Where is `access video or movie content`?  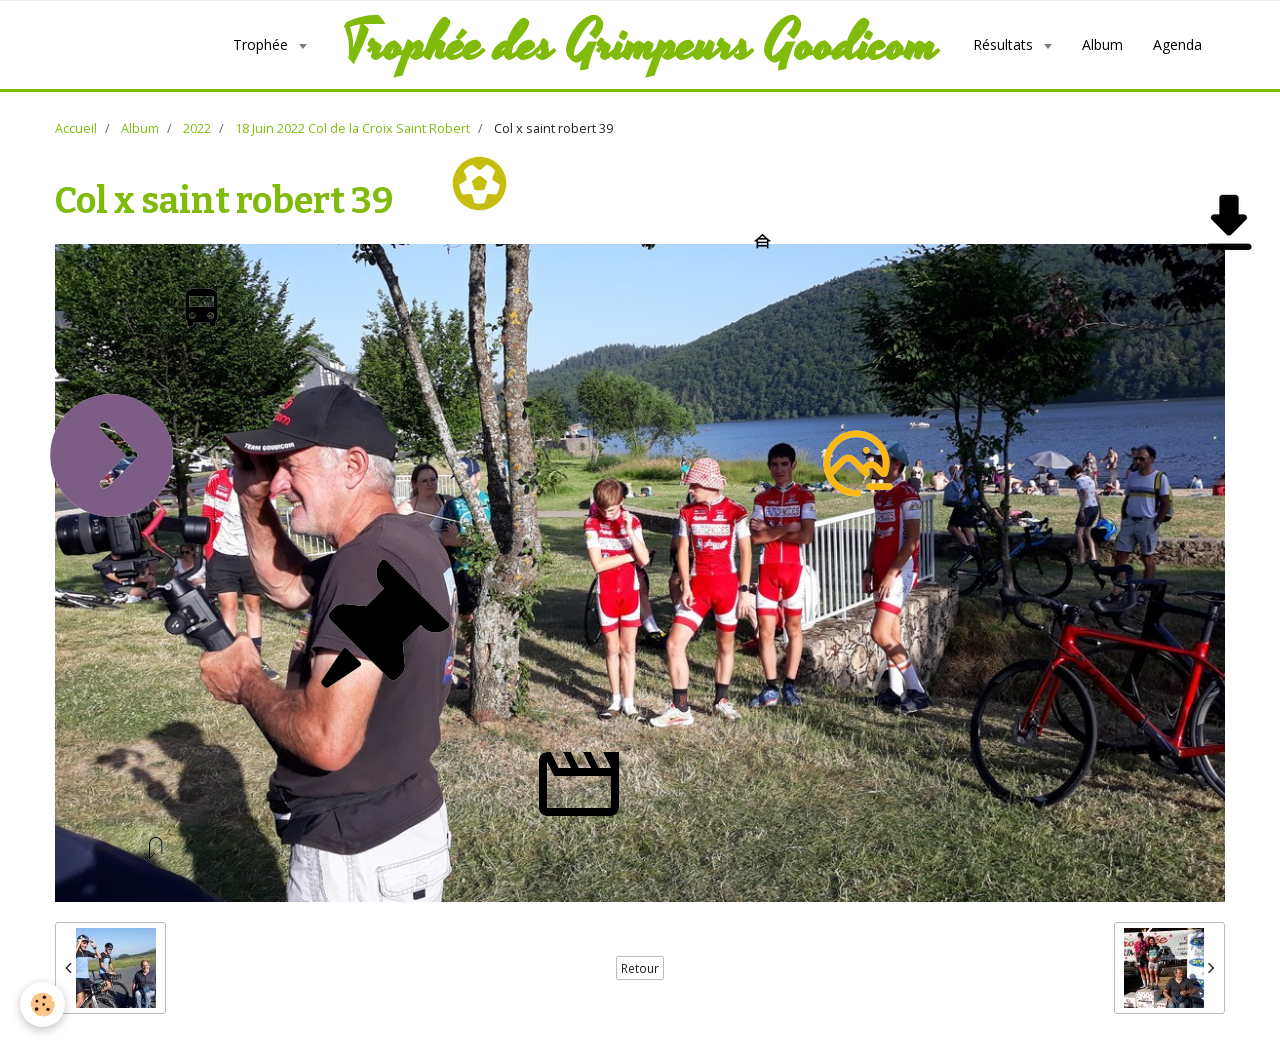
access video or movie content is located at coordinates (579, 784).